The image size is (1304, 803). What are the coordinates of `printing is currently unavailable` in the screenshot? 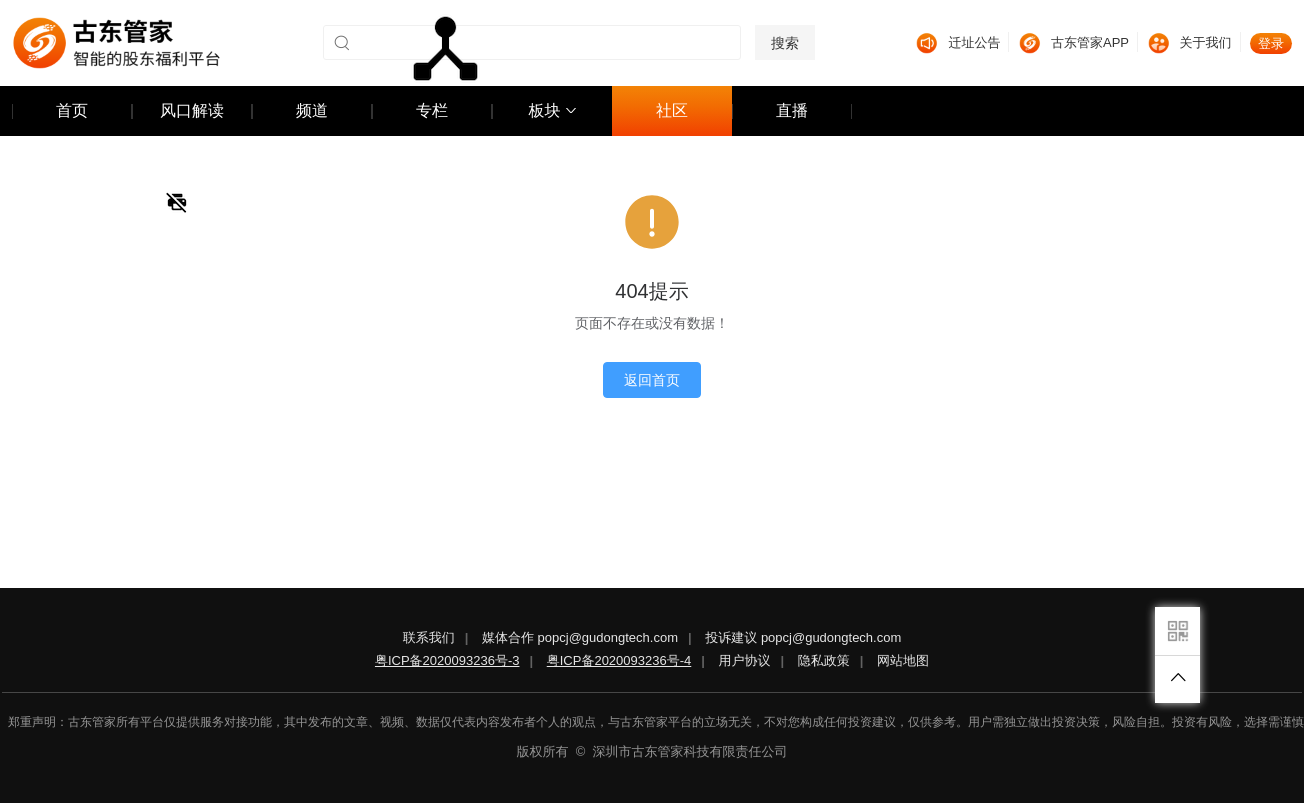 It's located at (177, 202).